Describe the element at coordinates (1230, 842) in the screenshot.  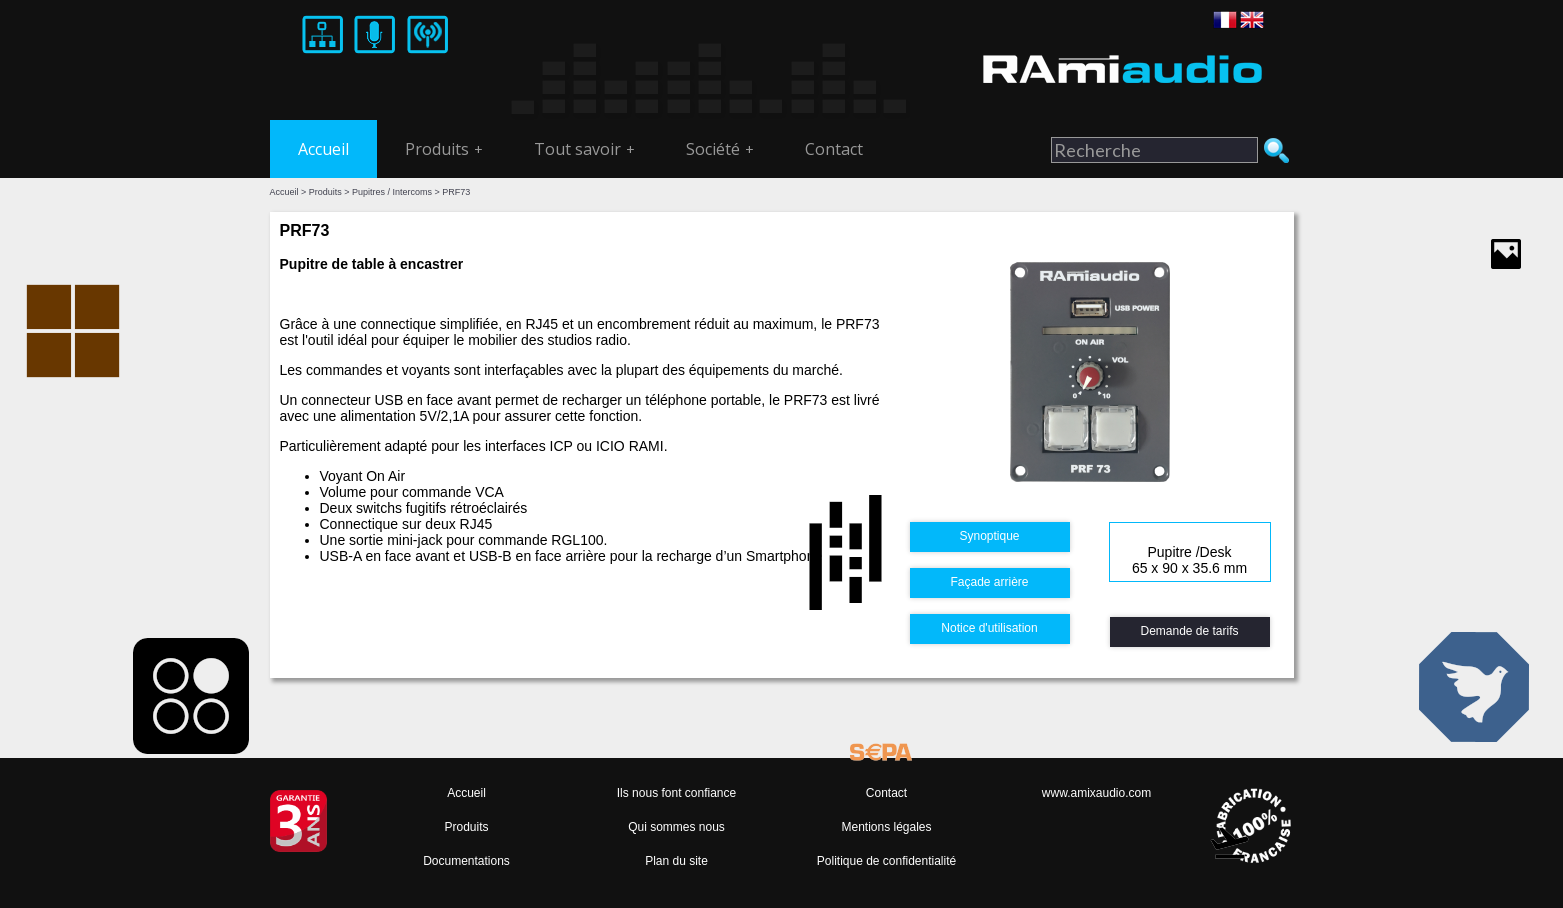
I see `view departing flights` at that location.